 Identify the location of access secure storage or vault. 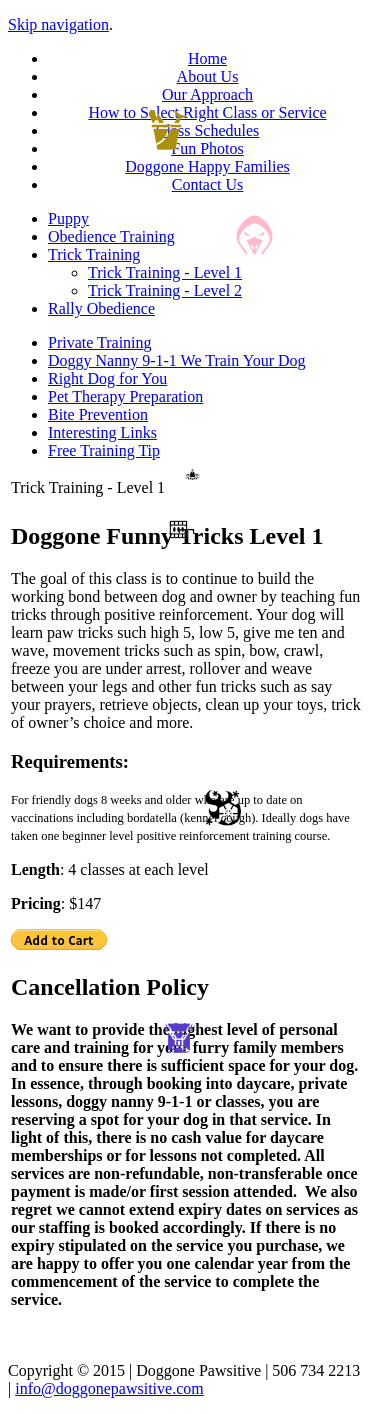
(179, 1038).